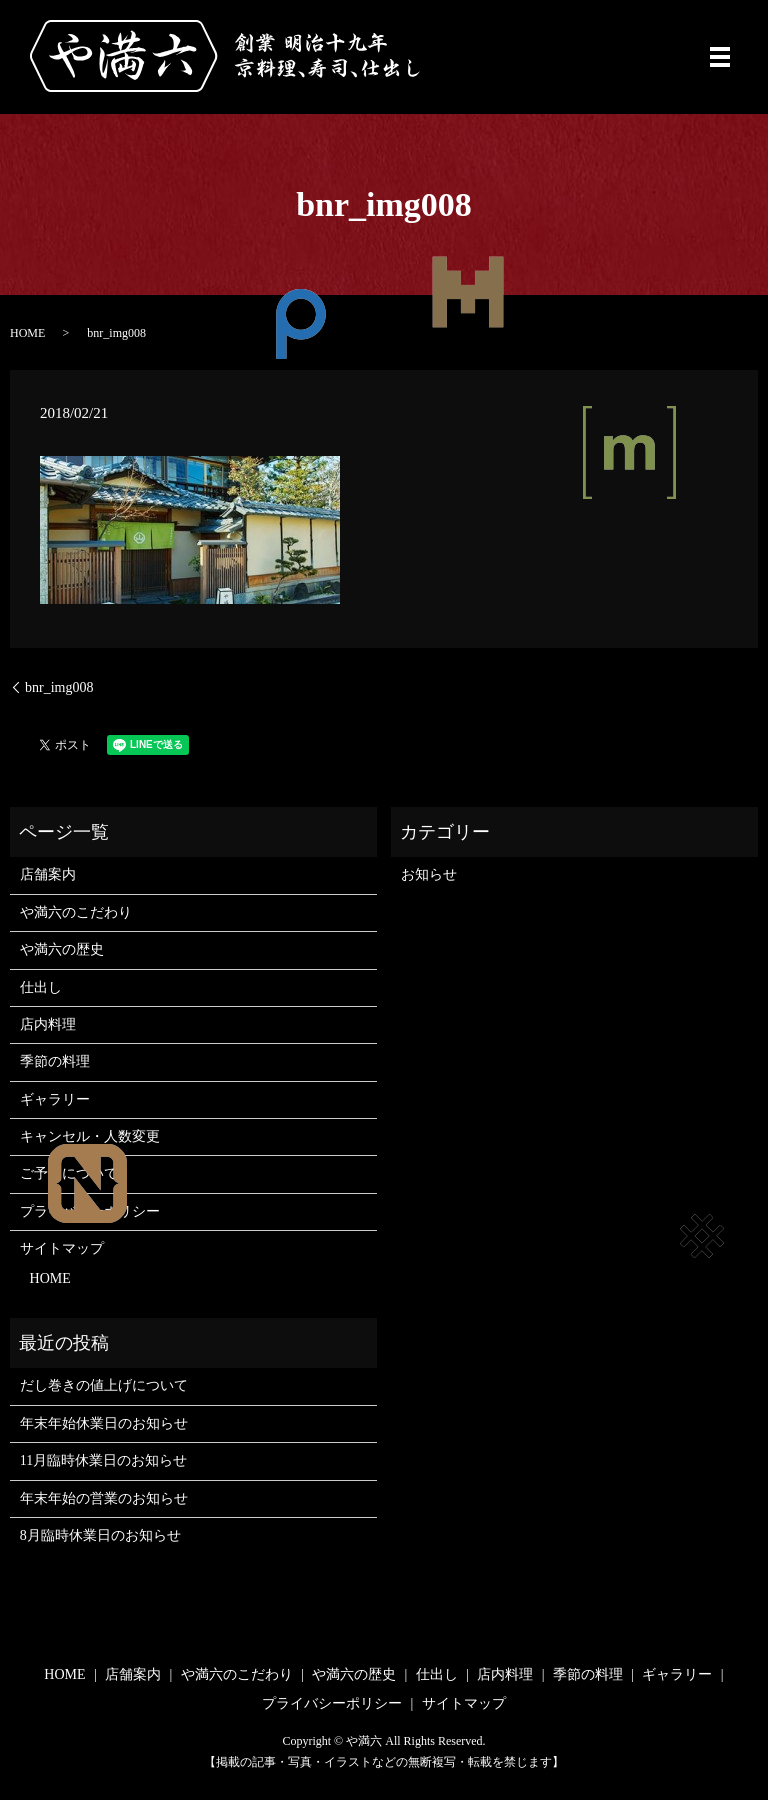 The height and width of the screenshot is (1800, 768). What do you see at coordinates (629, 452) in the screenshot?
I see `open matrix messaging app` at bounding box center [629, 452].